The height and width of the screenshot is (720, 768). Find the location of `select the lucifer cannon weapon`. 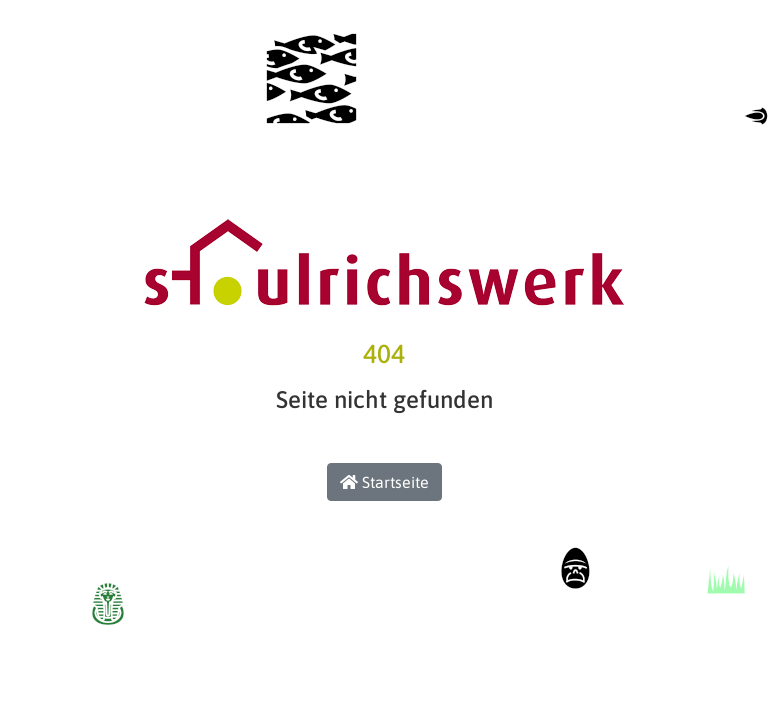

select the lucifer cannon weapon is located at coordinates (756, 116).